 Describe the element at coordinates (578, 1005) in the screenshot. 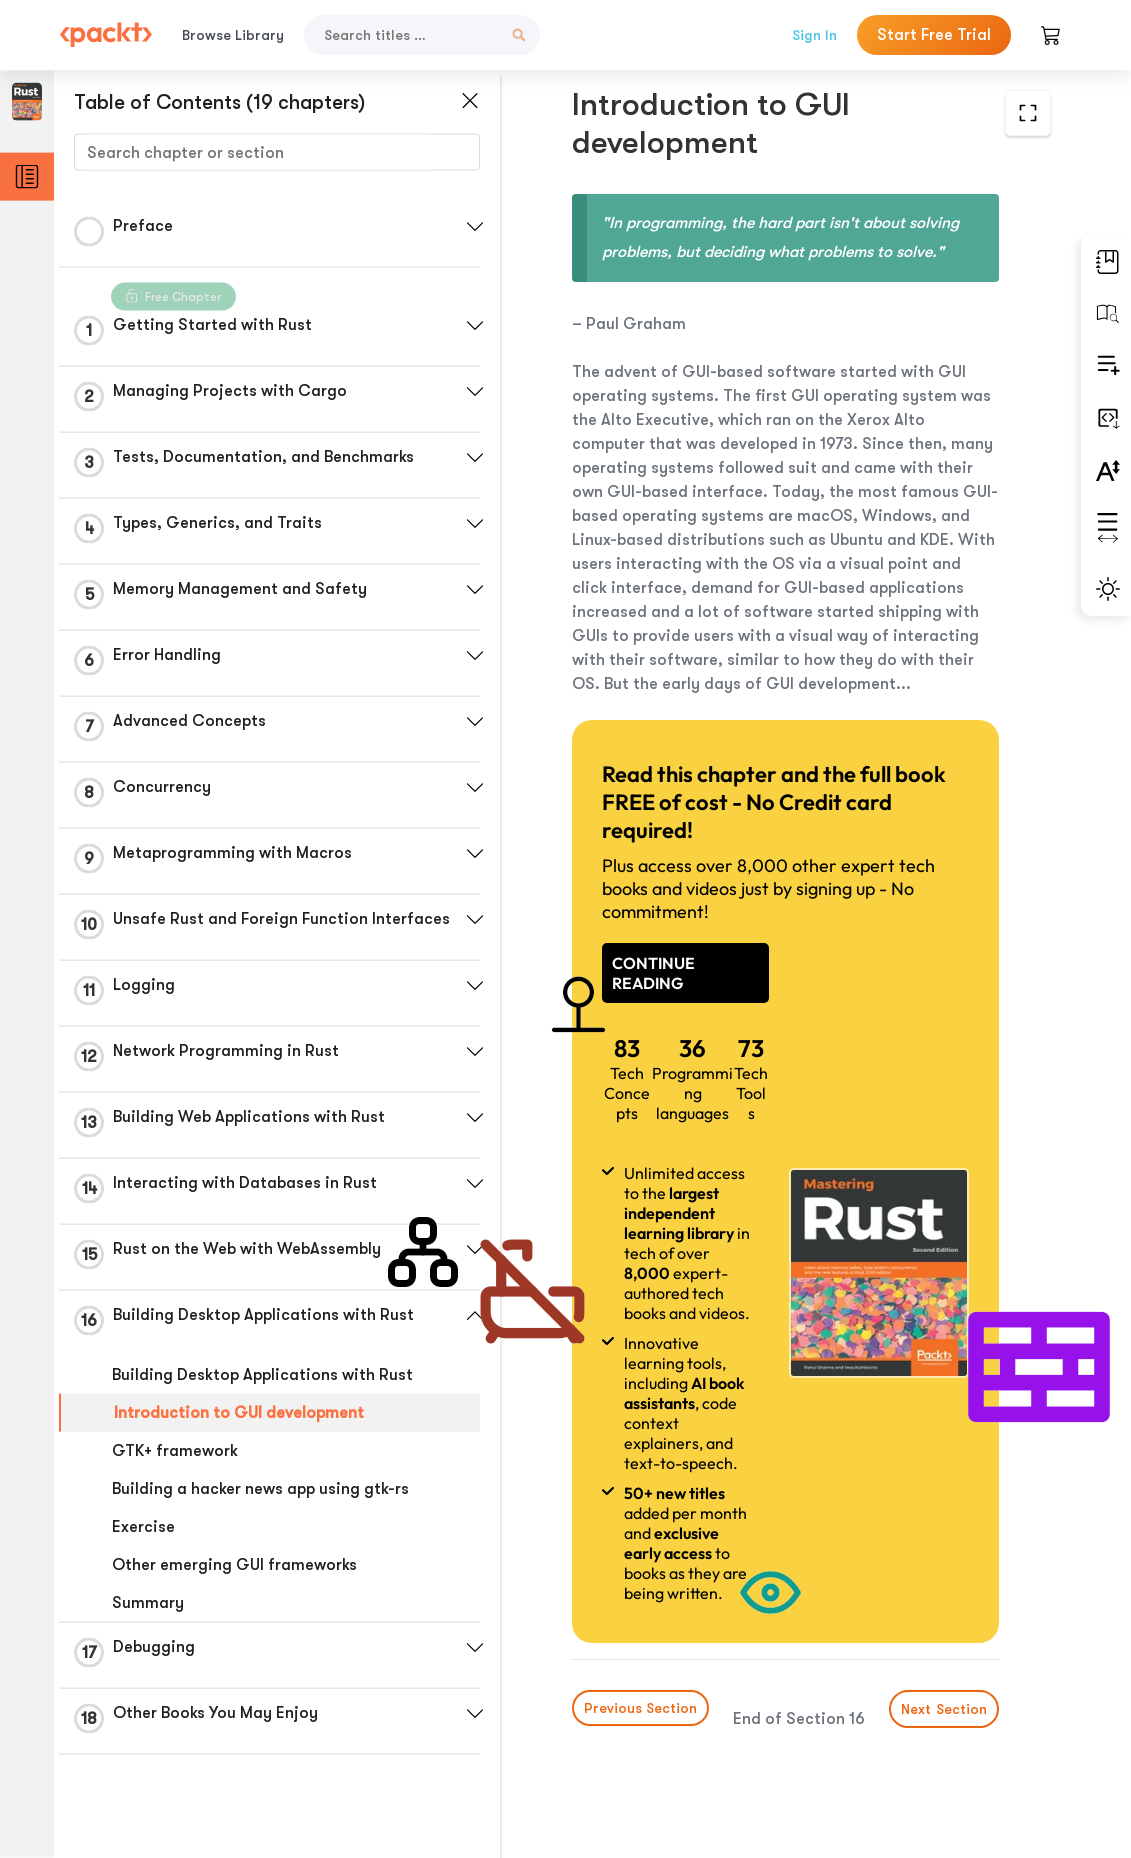

I see `mark a location on the map` at that location.